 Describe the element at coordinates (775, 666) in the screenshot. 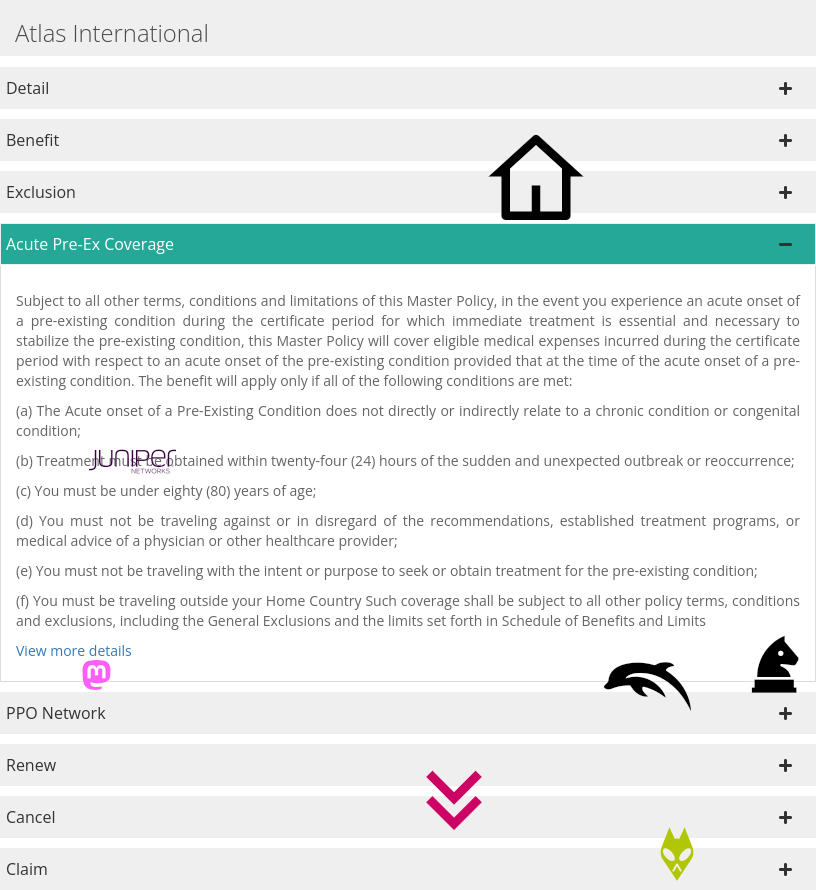

I see `play chess game` at that location.